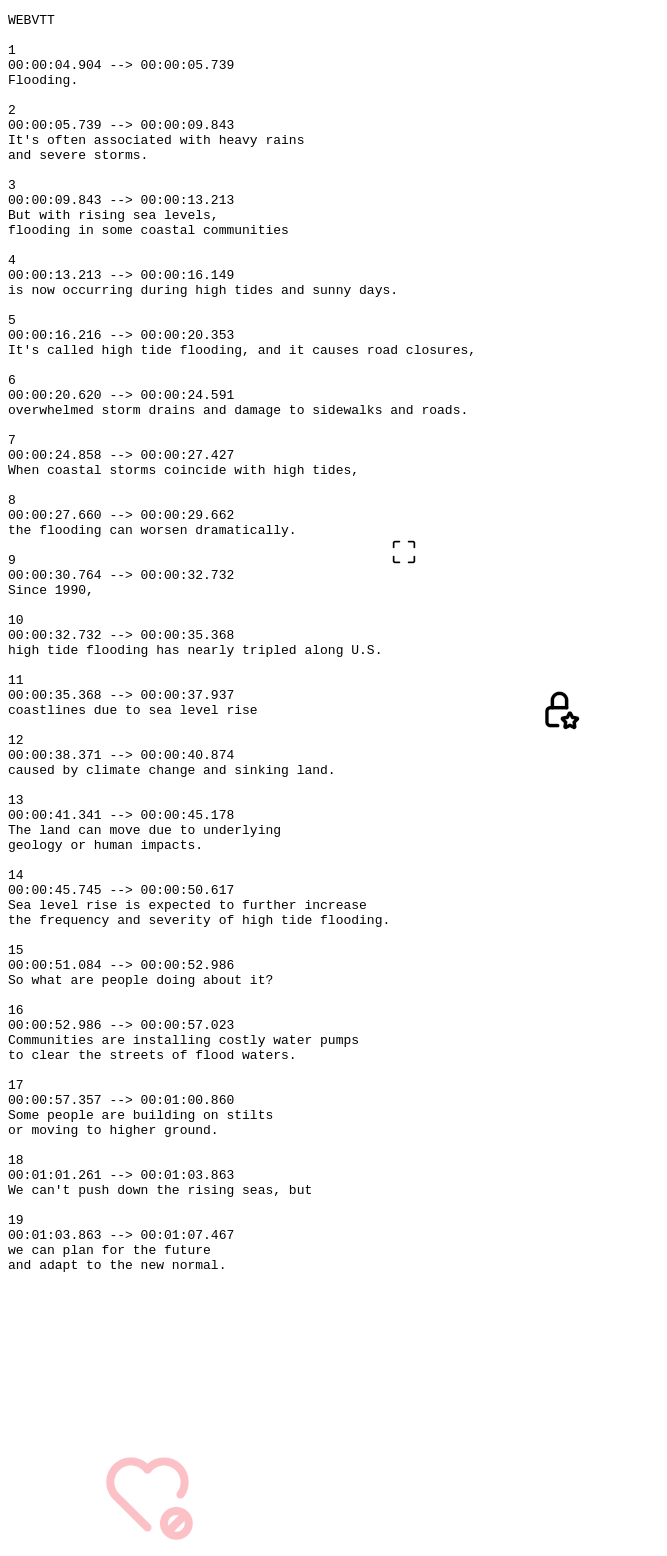  Describe the element at coordinates (559, 709) in the screenshot. I see `mark a password or credential as favorite` at that location.